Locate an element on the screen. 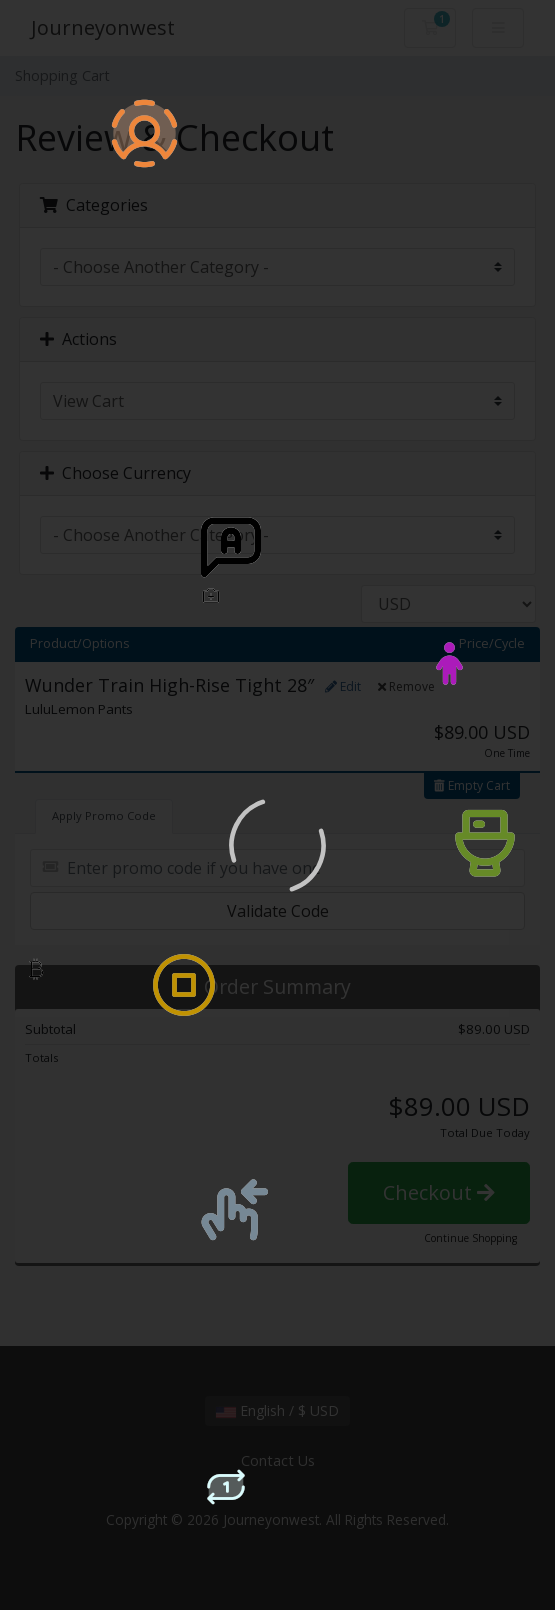 This screenshot has width=555, height=1610. repeat the current track once is located at coordinates (226, 1487).